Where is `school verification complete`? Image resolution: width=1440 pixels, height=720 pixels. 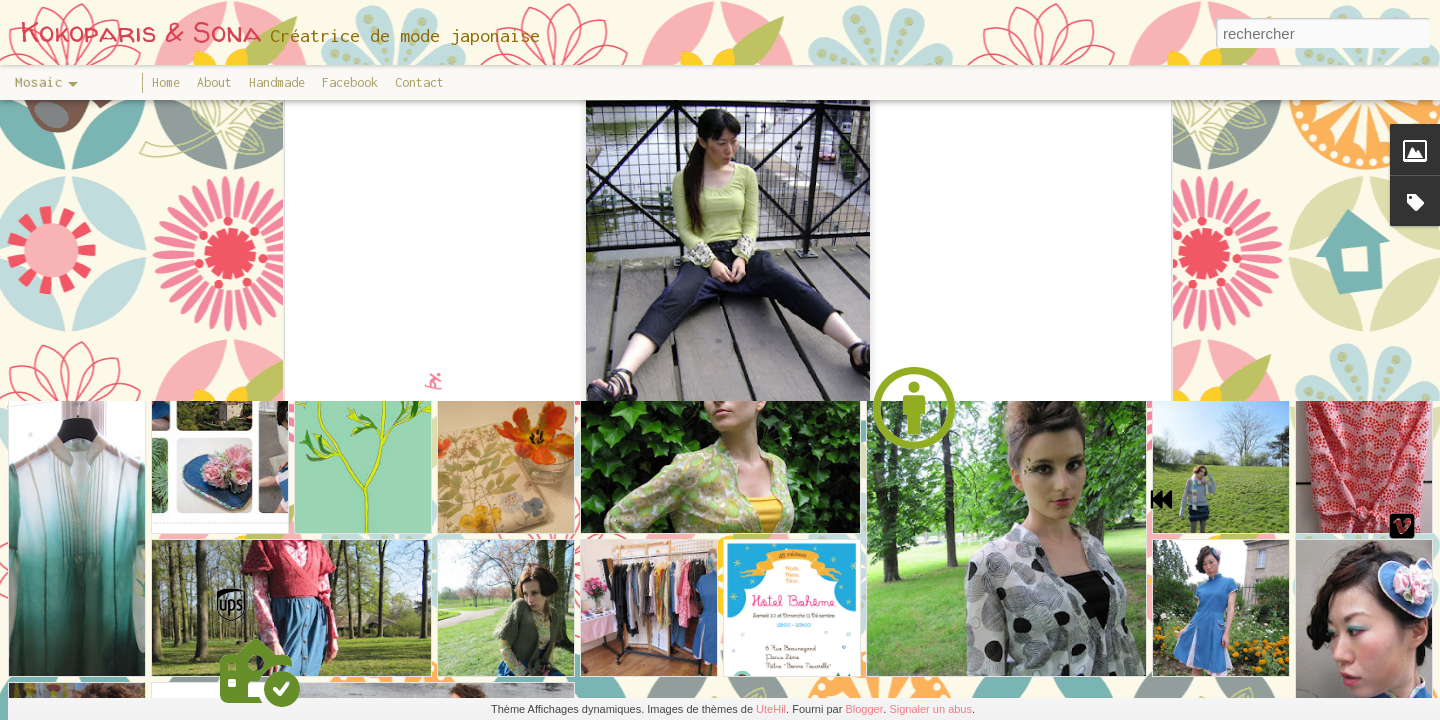 school verification complete is located at coordinates (260, 671).